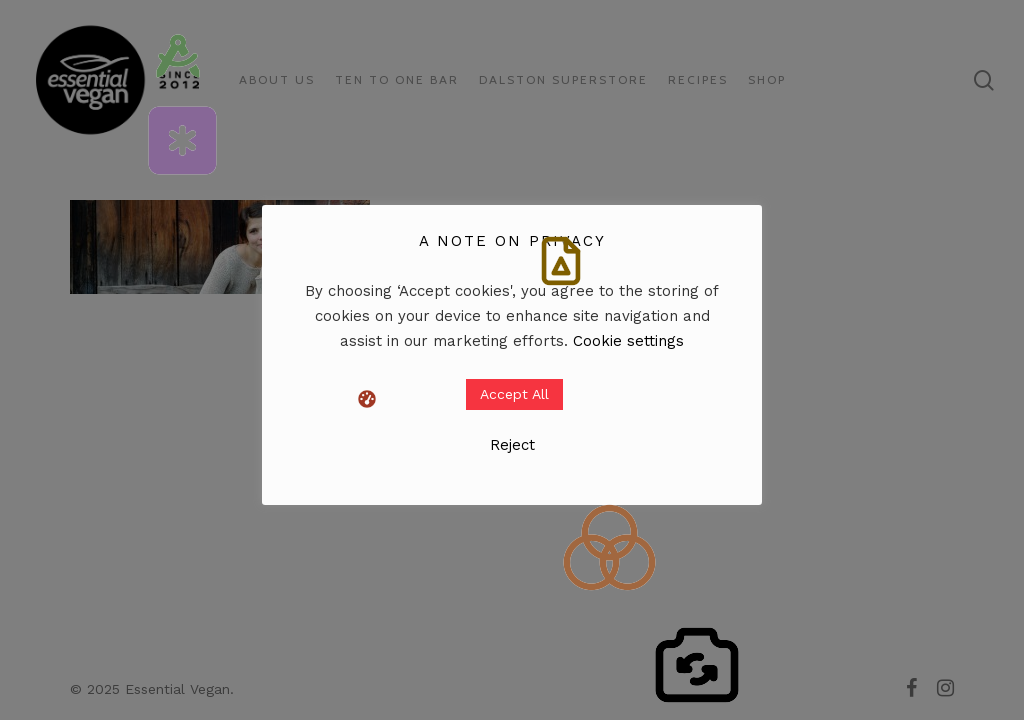 This screenshot has height=720, width=1024. Describe the element at coordinates (178, 56) in the screenshot. I see `access drawing or drafting tools` at that location.